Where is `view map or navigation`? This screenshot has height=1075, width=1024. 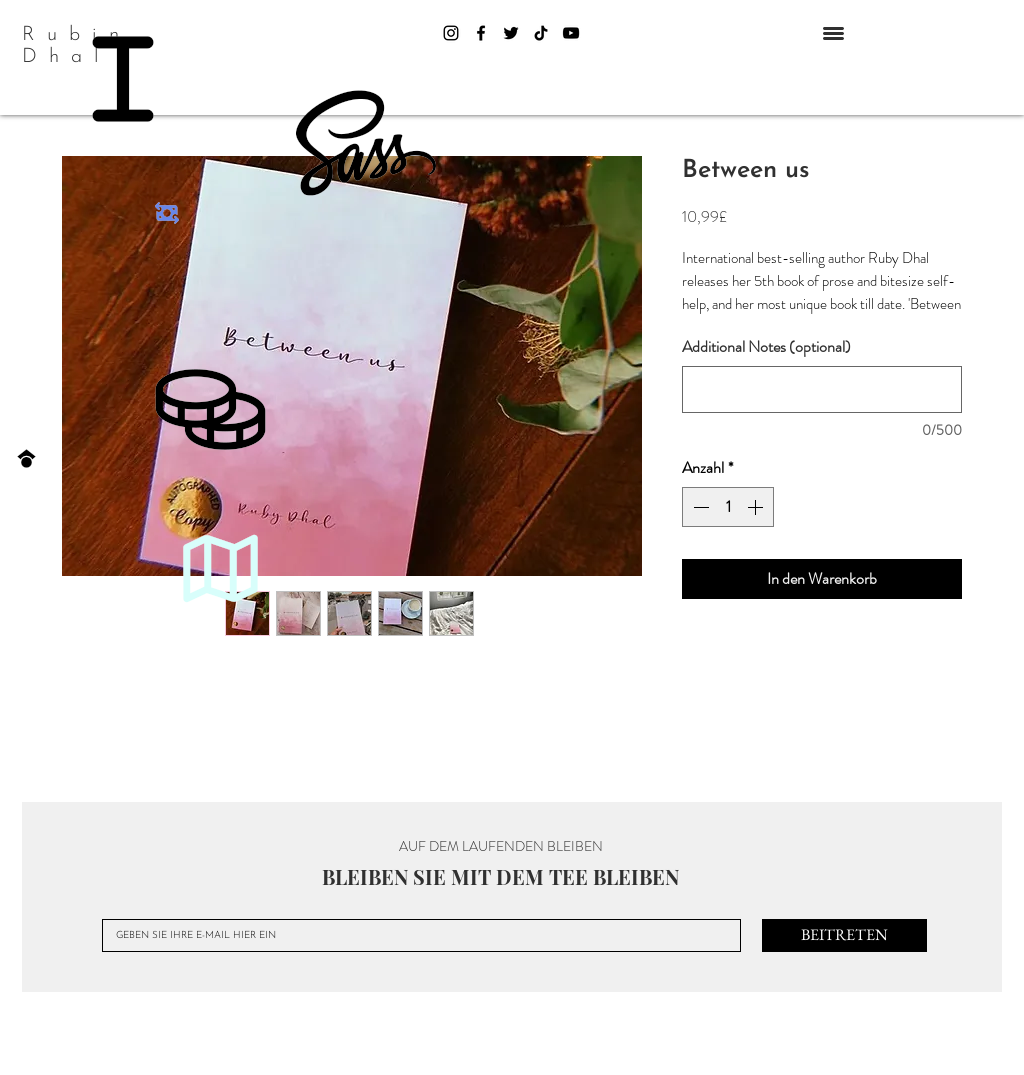 view map or navigation is located at coordinates (220, 568).